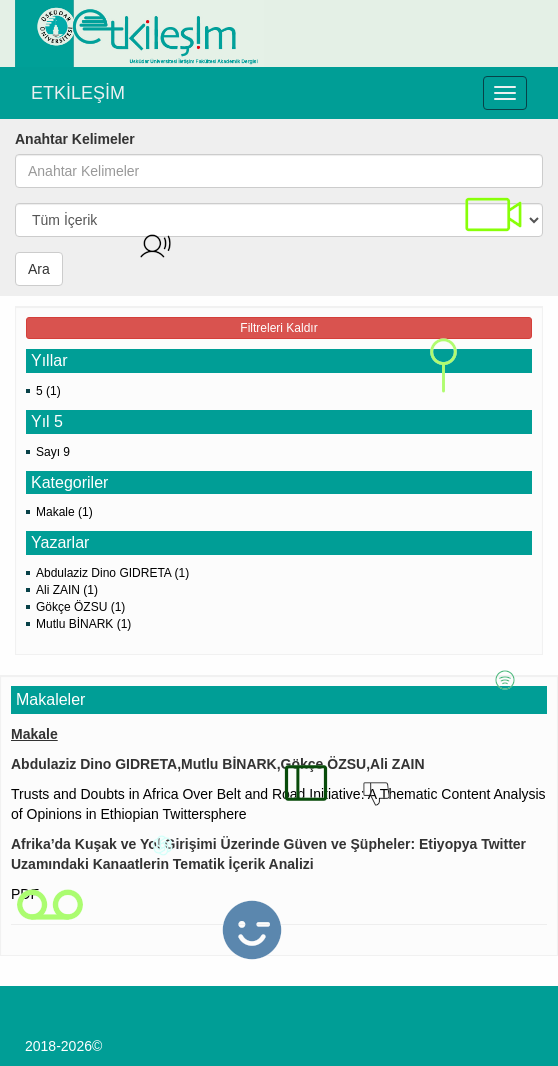  I want to click on user audio or voice settings, so click(155, 246).